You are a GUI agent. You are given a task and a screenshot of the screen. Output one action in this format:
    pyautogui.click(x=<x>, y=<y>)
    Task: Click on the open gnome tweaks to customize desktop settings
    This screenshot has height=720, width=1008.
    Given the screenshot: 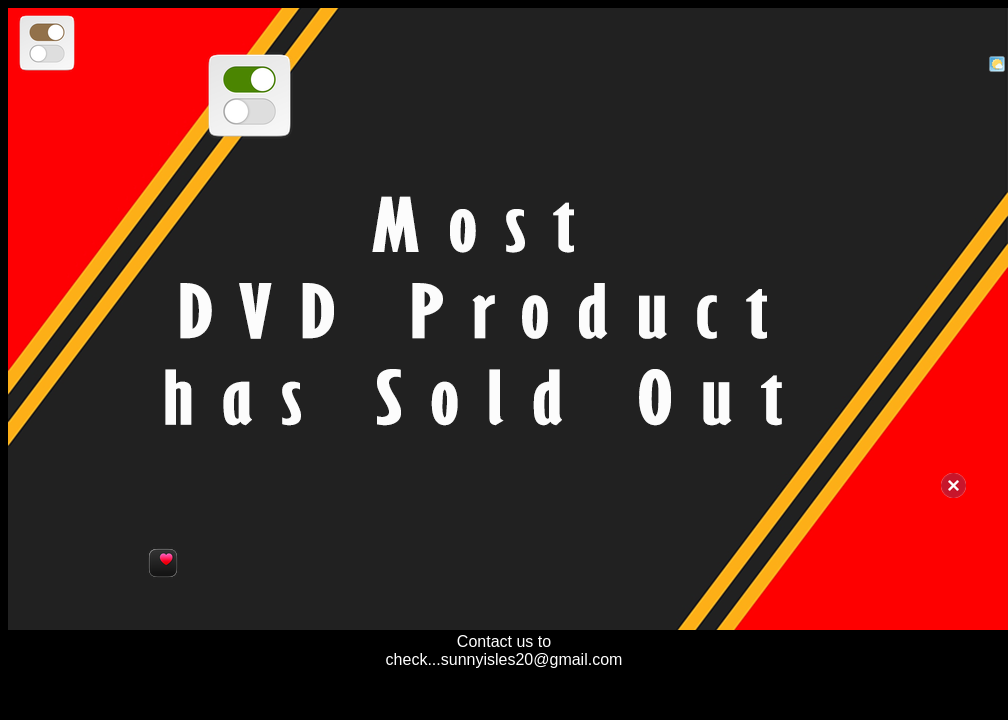 What is the action you would take?
    pyautogui.click(x=47, y=43)
    